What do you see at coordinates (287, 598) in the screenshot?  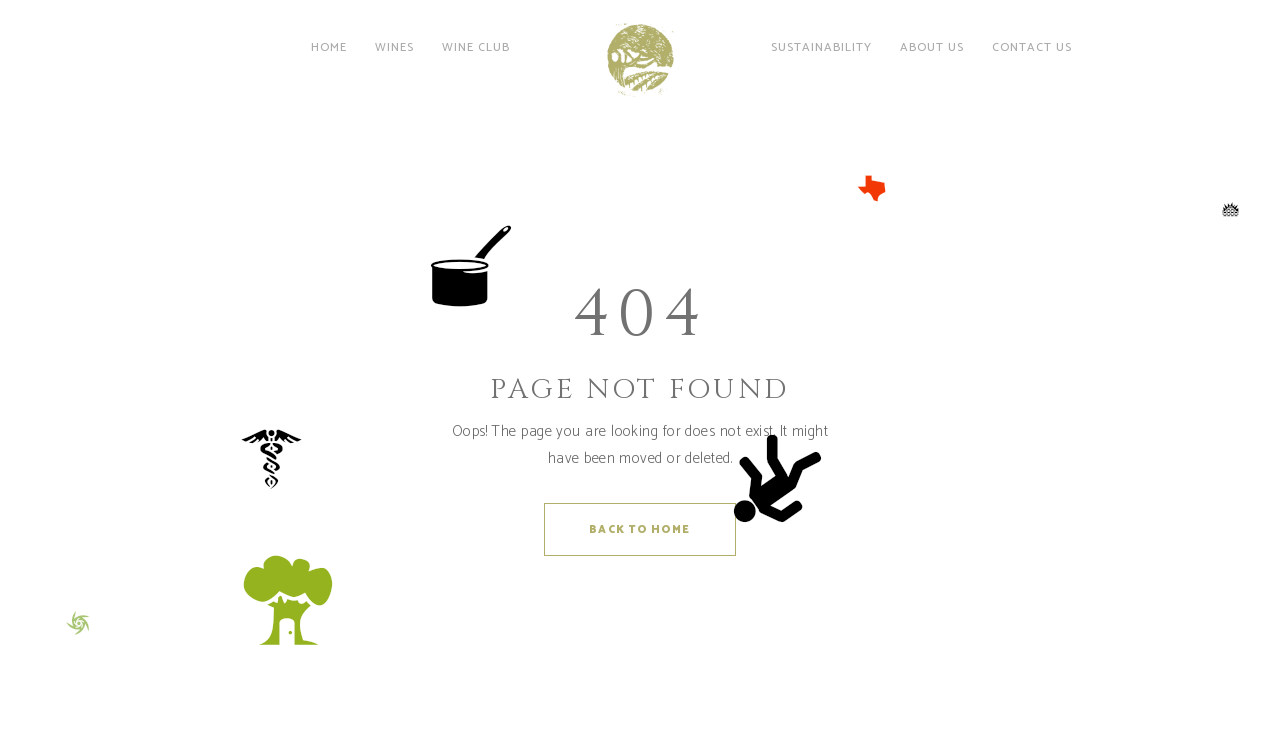 I see `enter a treehouse or forest dwelling` at bounding box center [287, 598].